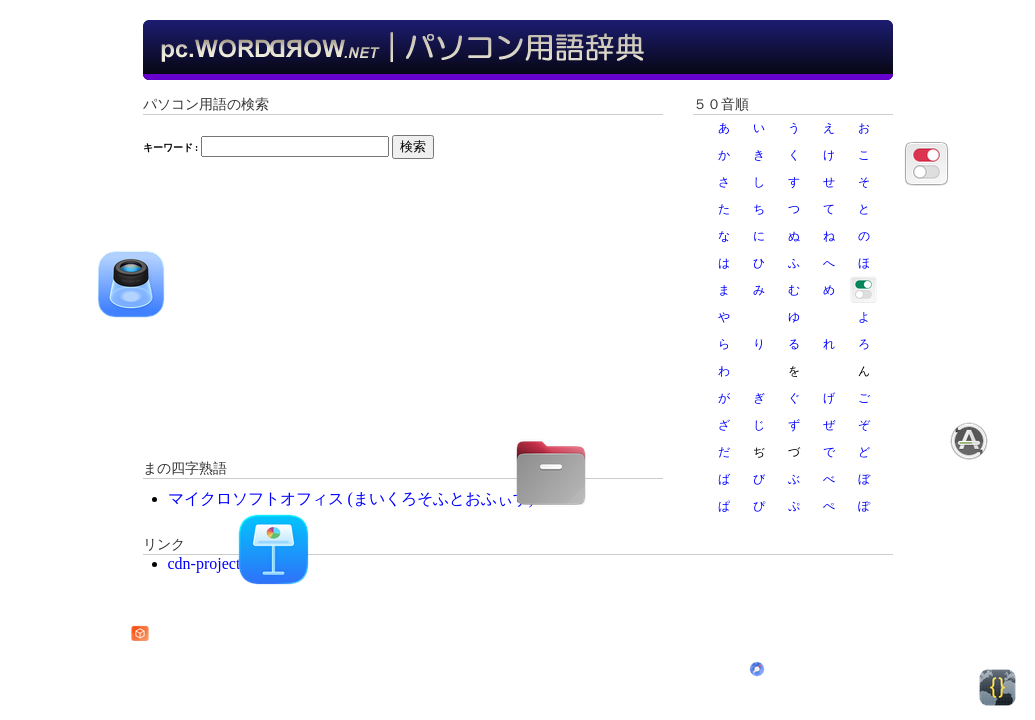 This screenshot has width=1035, height=720. What do you see at coordinates (757, 669) in the screenshot?
I see `open the web browser` at bounding box center [757, 669].